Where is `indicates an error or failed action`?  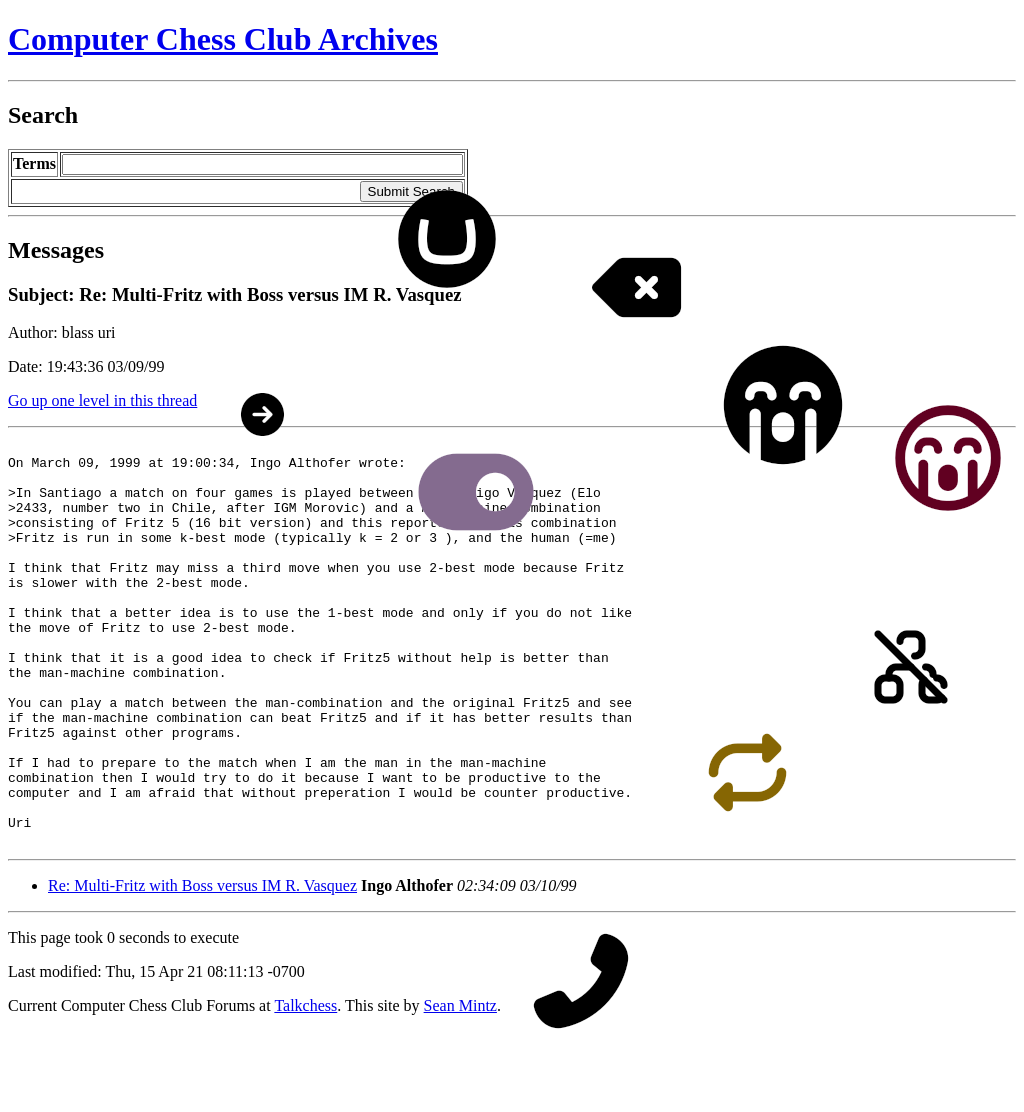
indicates an error or failed action is located at coordinates (783, 405).